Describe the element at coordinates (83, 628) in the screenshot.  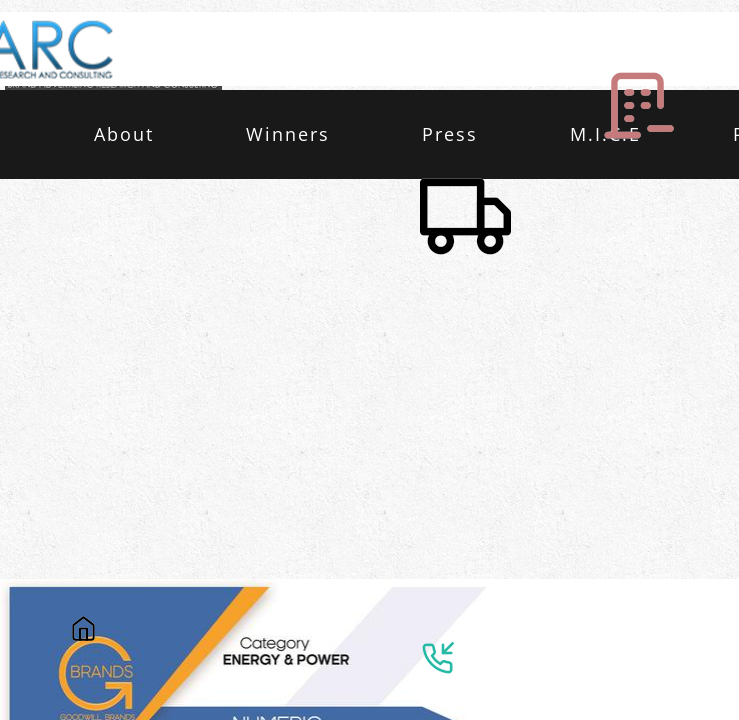
I see `navigate to the home screen` at that location.